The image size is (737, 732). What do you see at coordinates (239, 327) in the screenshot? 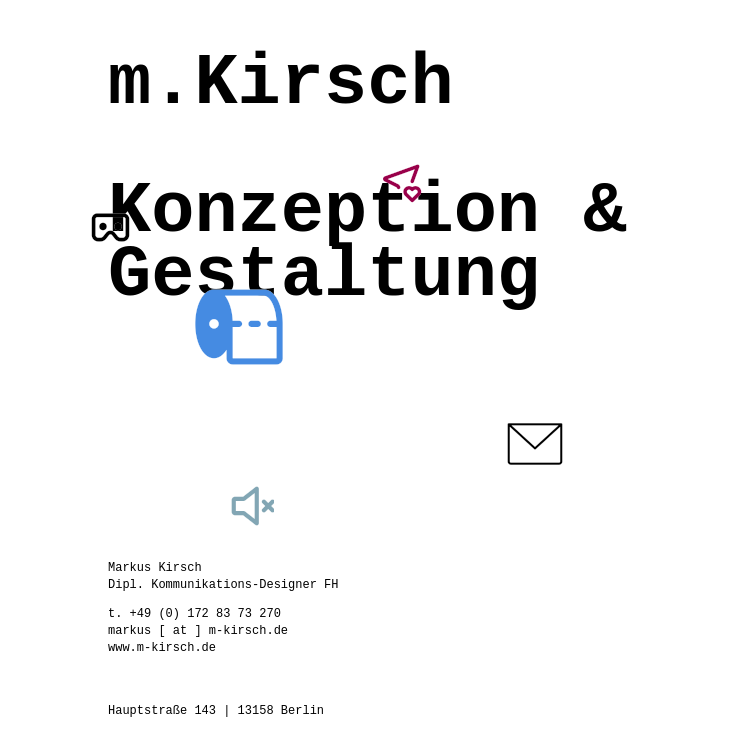
I see `bathroom or restroom location indicator` at bounding box center [239, 327].